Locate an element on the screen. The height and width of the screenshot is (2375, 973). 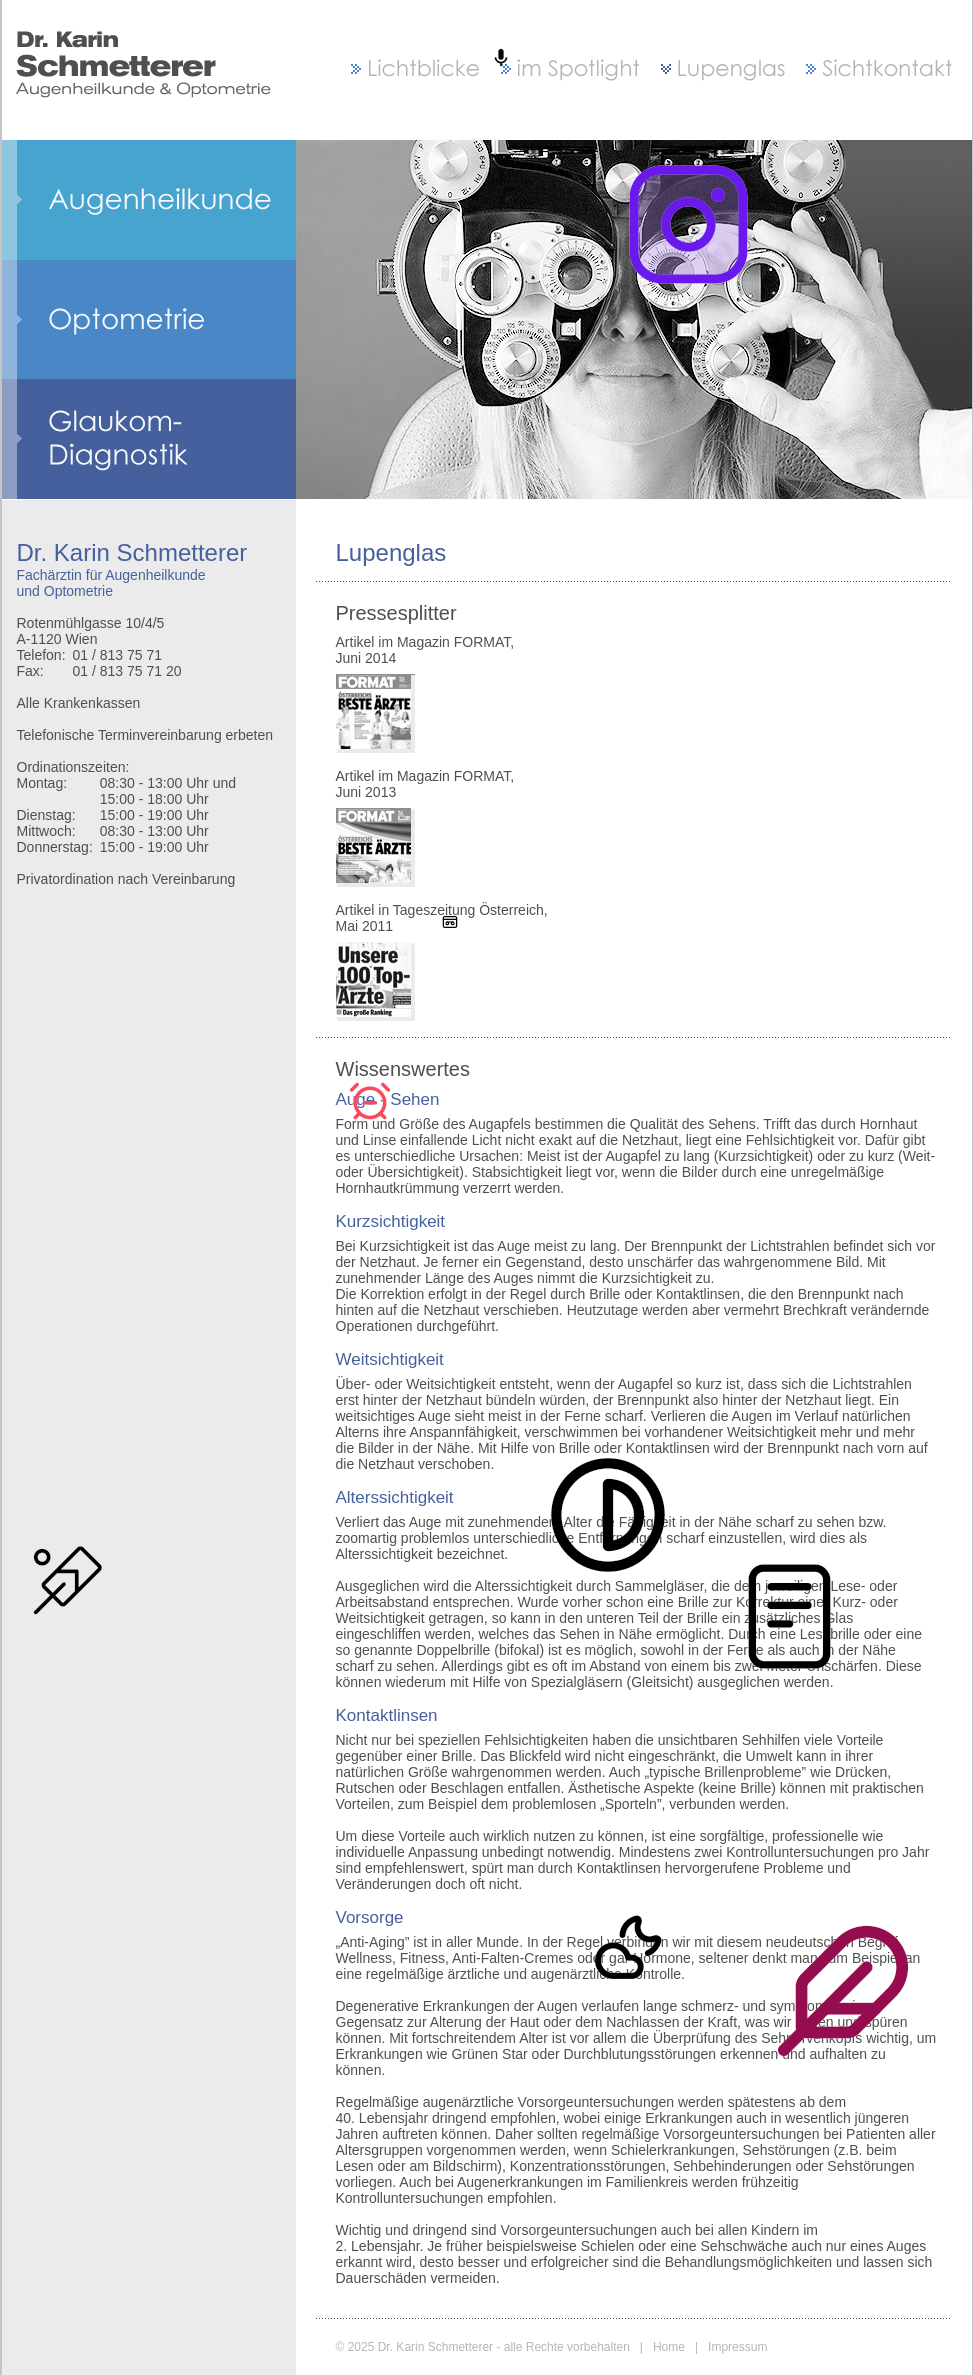
tap to start voice recording is located at coordinates (501, 58).